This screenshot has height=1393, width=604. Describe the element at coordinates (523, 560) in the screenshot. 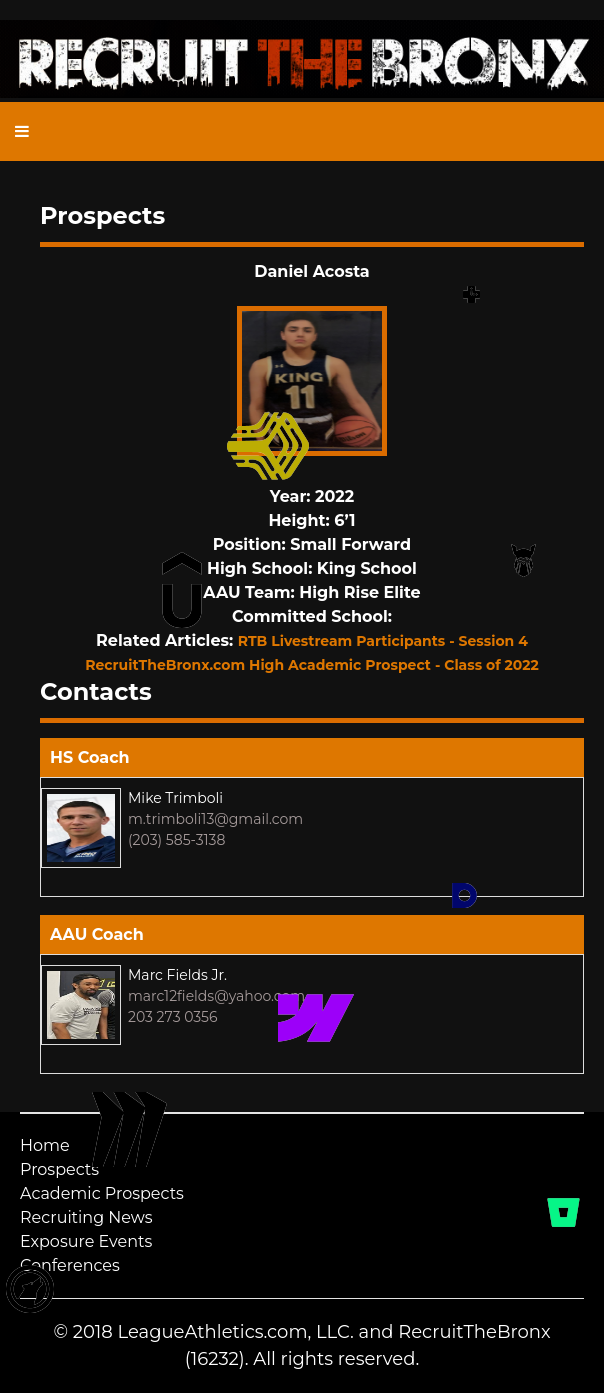

I see `visit the odin project website` at that location.